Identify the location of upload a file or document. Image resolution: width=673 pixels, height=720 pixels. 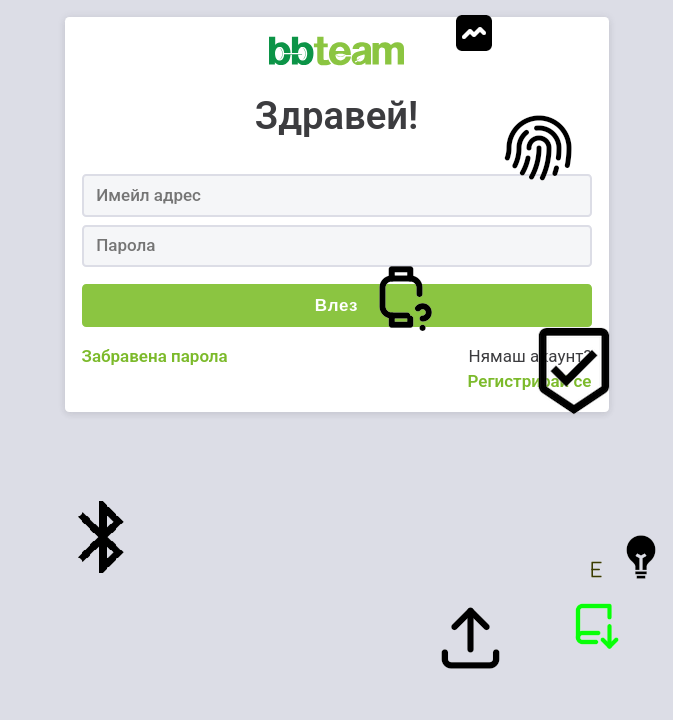
(470, 636).